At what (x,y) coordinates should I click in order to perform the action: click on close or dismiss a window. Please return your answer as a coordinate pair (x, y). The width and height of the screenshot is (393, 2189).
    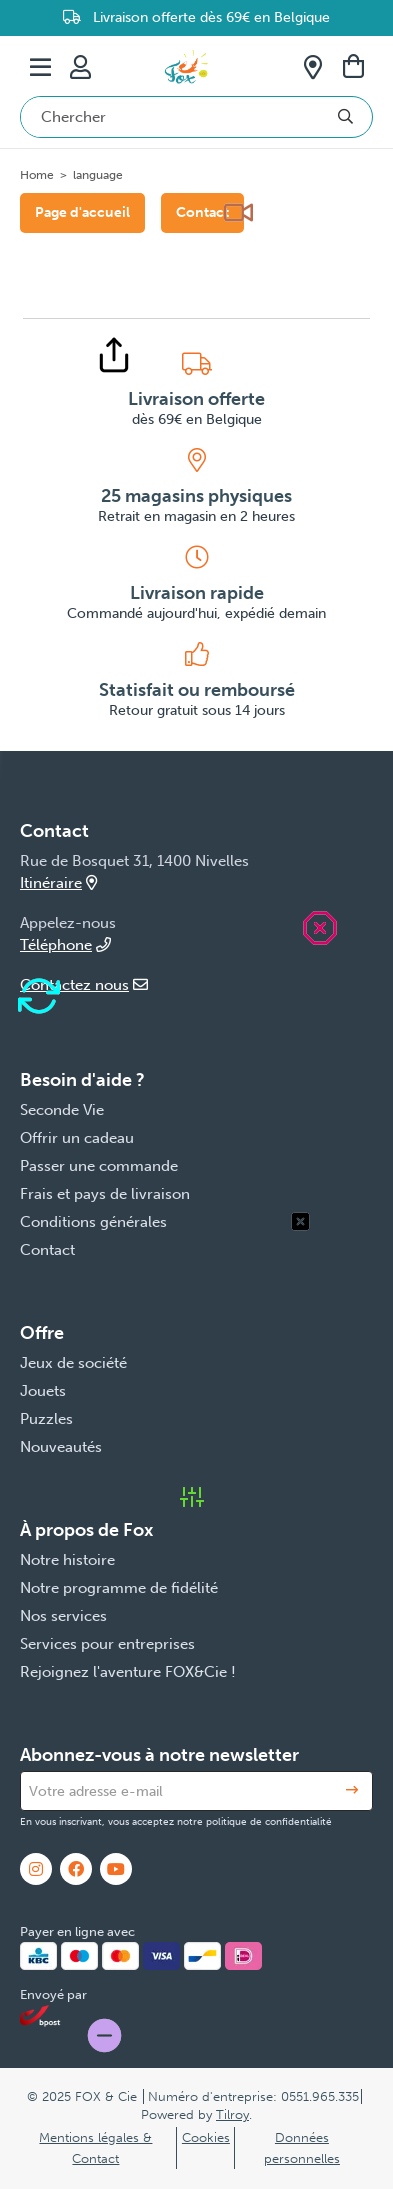
    Looking at the image, I should click on (300, 1221).